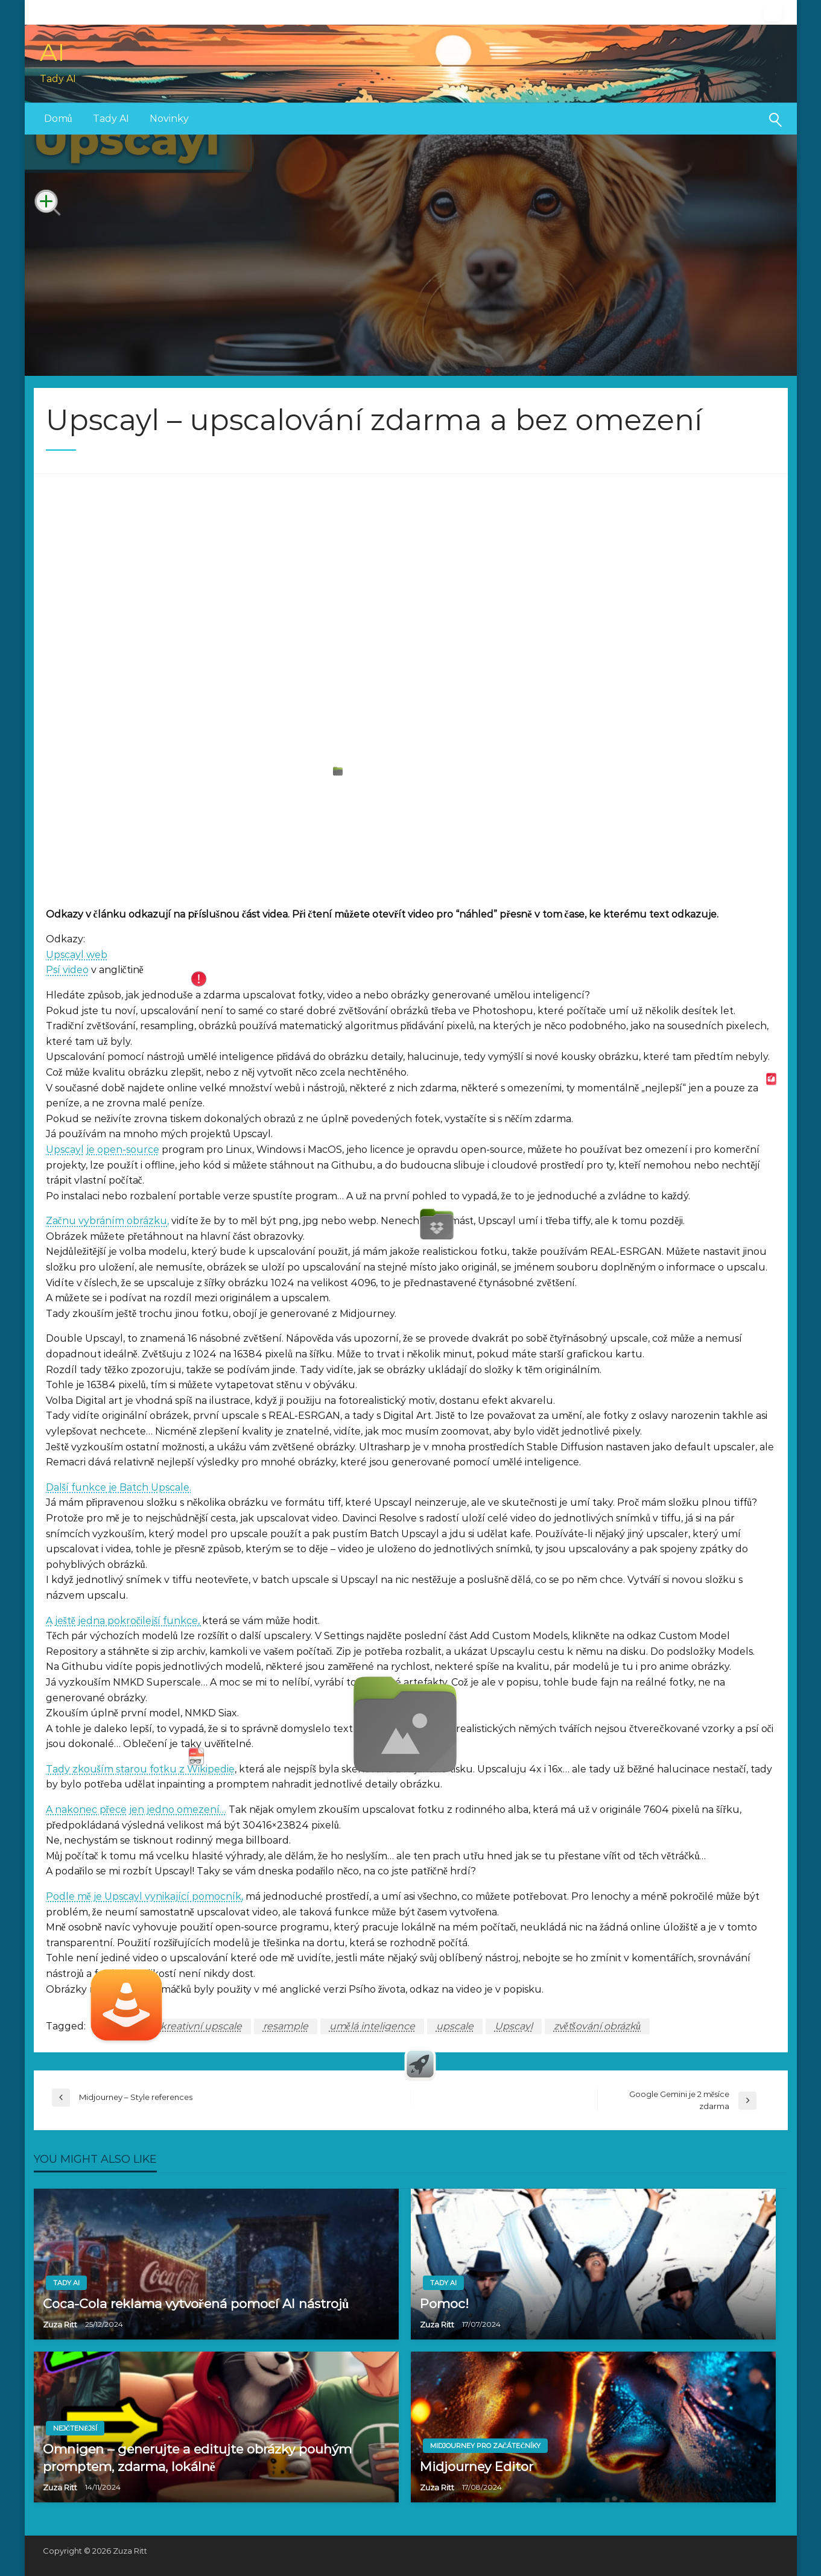  What do you see at coordinates (405, 1724) in the screenshot?
I see `open your pictures folder` at bounding box center [405, 1724].